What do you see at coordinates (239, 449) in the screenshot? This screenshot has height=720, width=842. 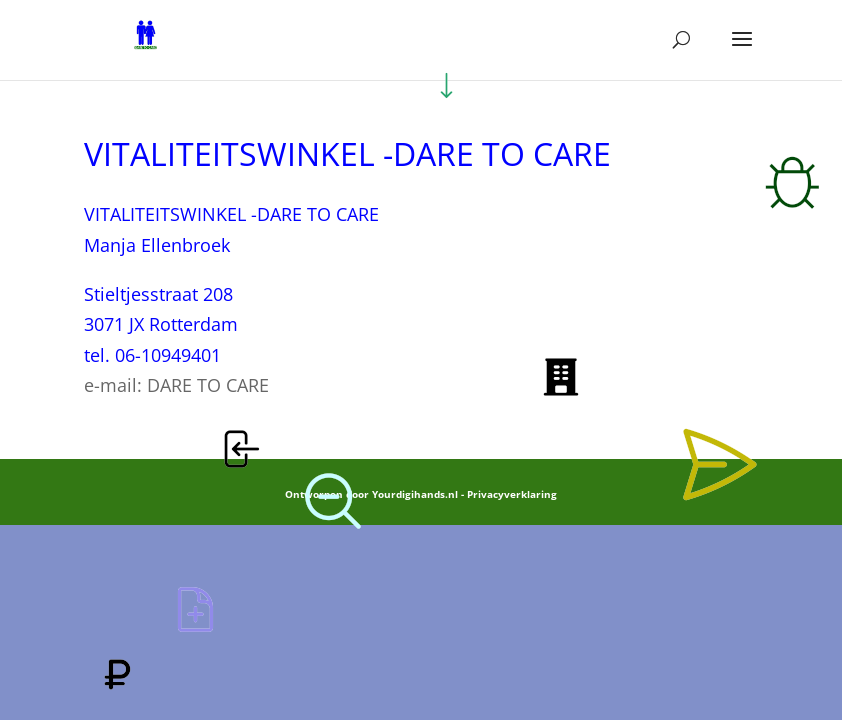 I see `log out of your account` at bounding box center [239, 449].